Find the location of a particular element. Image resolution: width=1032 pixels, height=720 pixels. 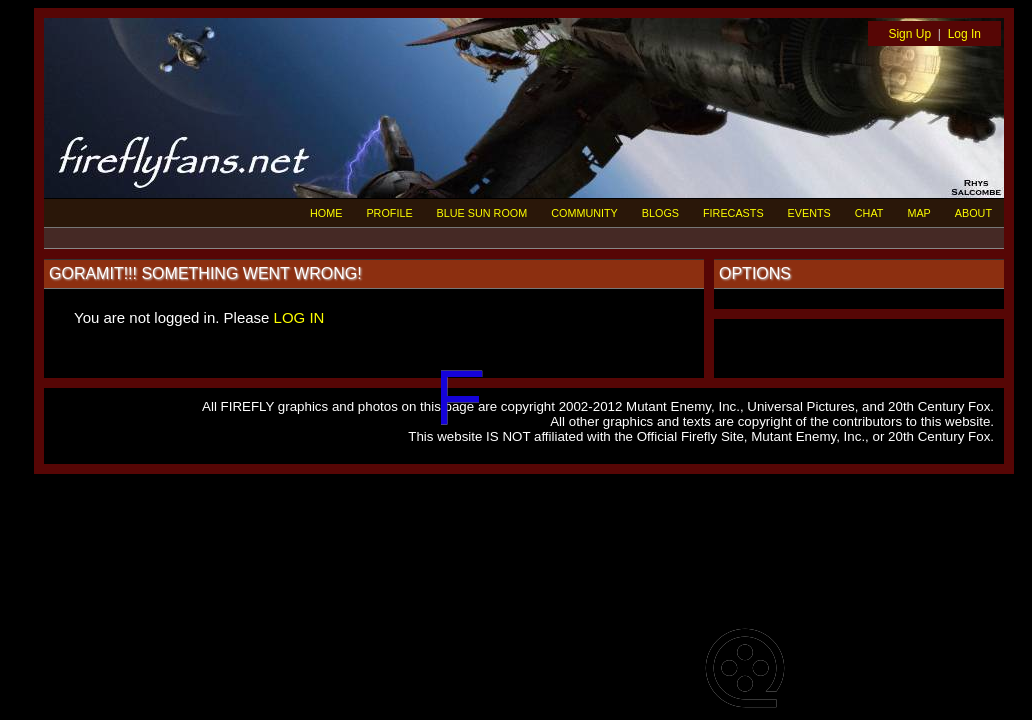

switch to monospace font is located at coordinates (460, 396).